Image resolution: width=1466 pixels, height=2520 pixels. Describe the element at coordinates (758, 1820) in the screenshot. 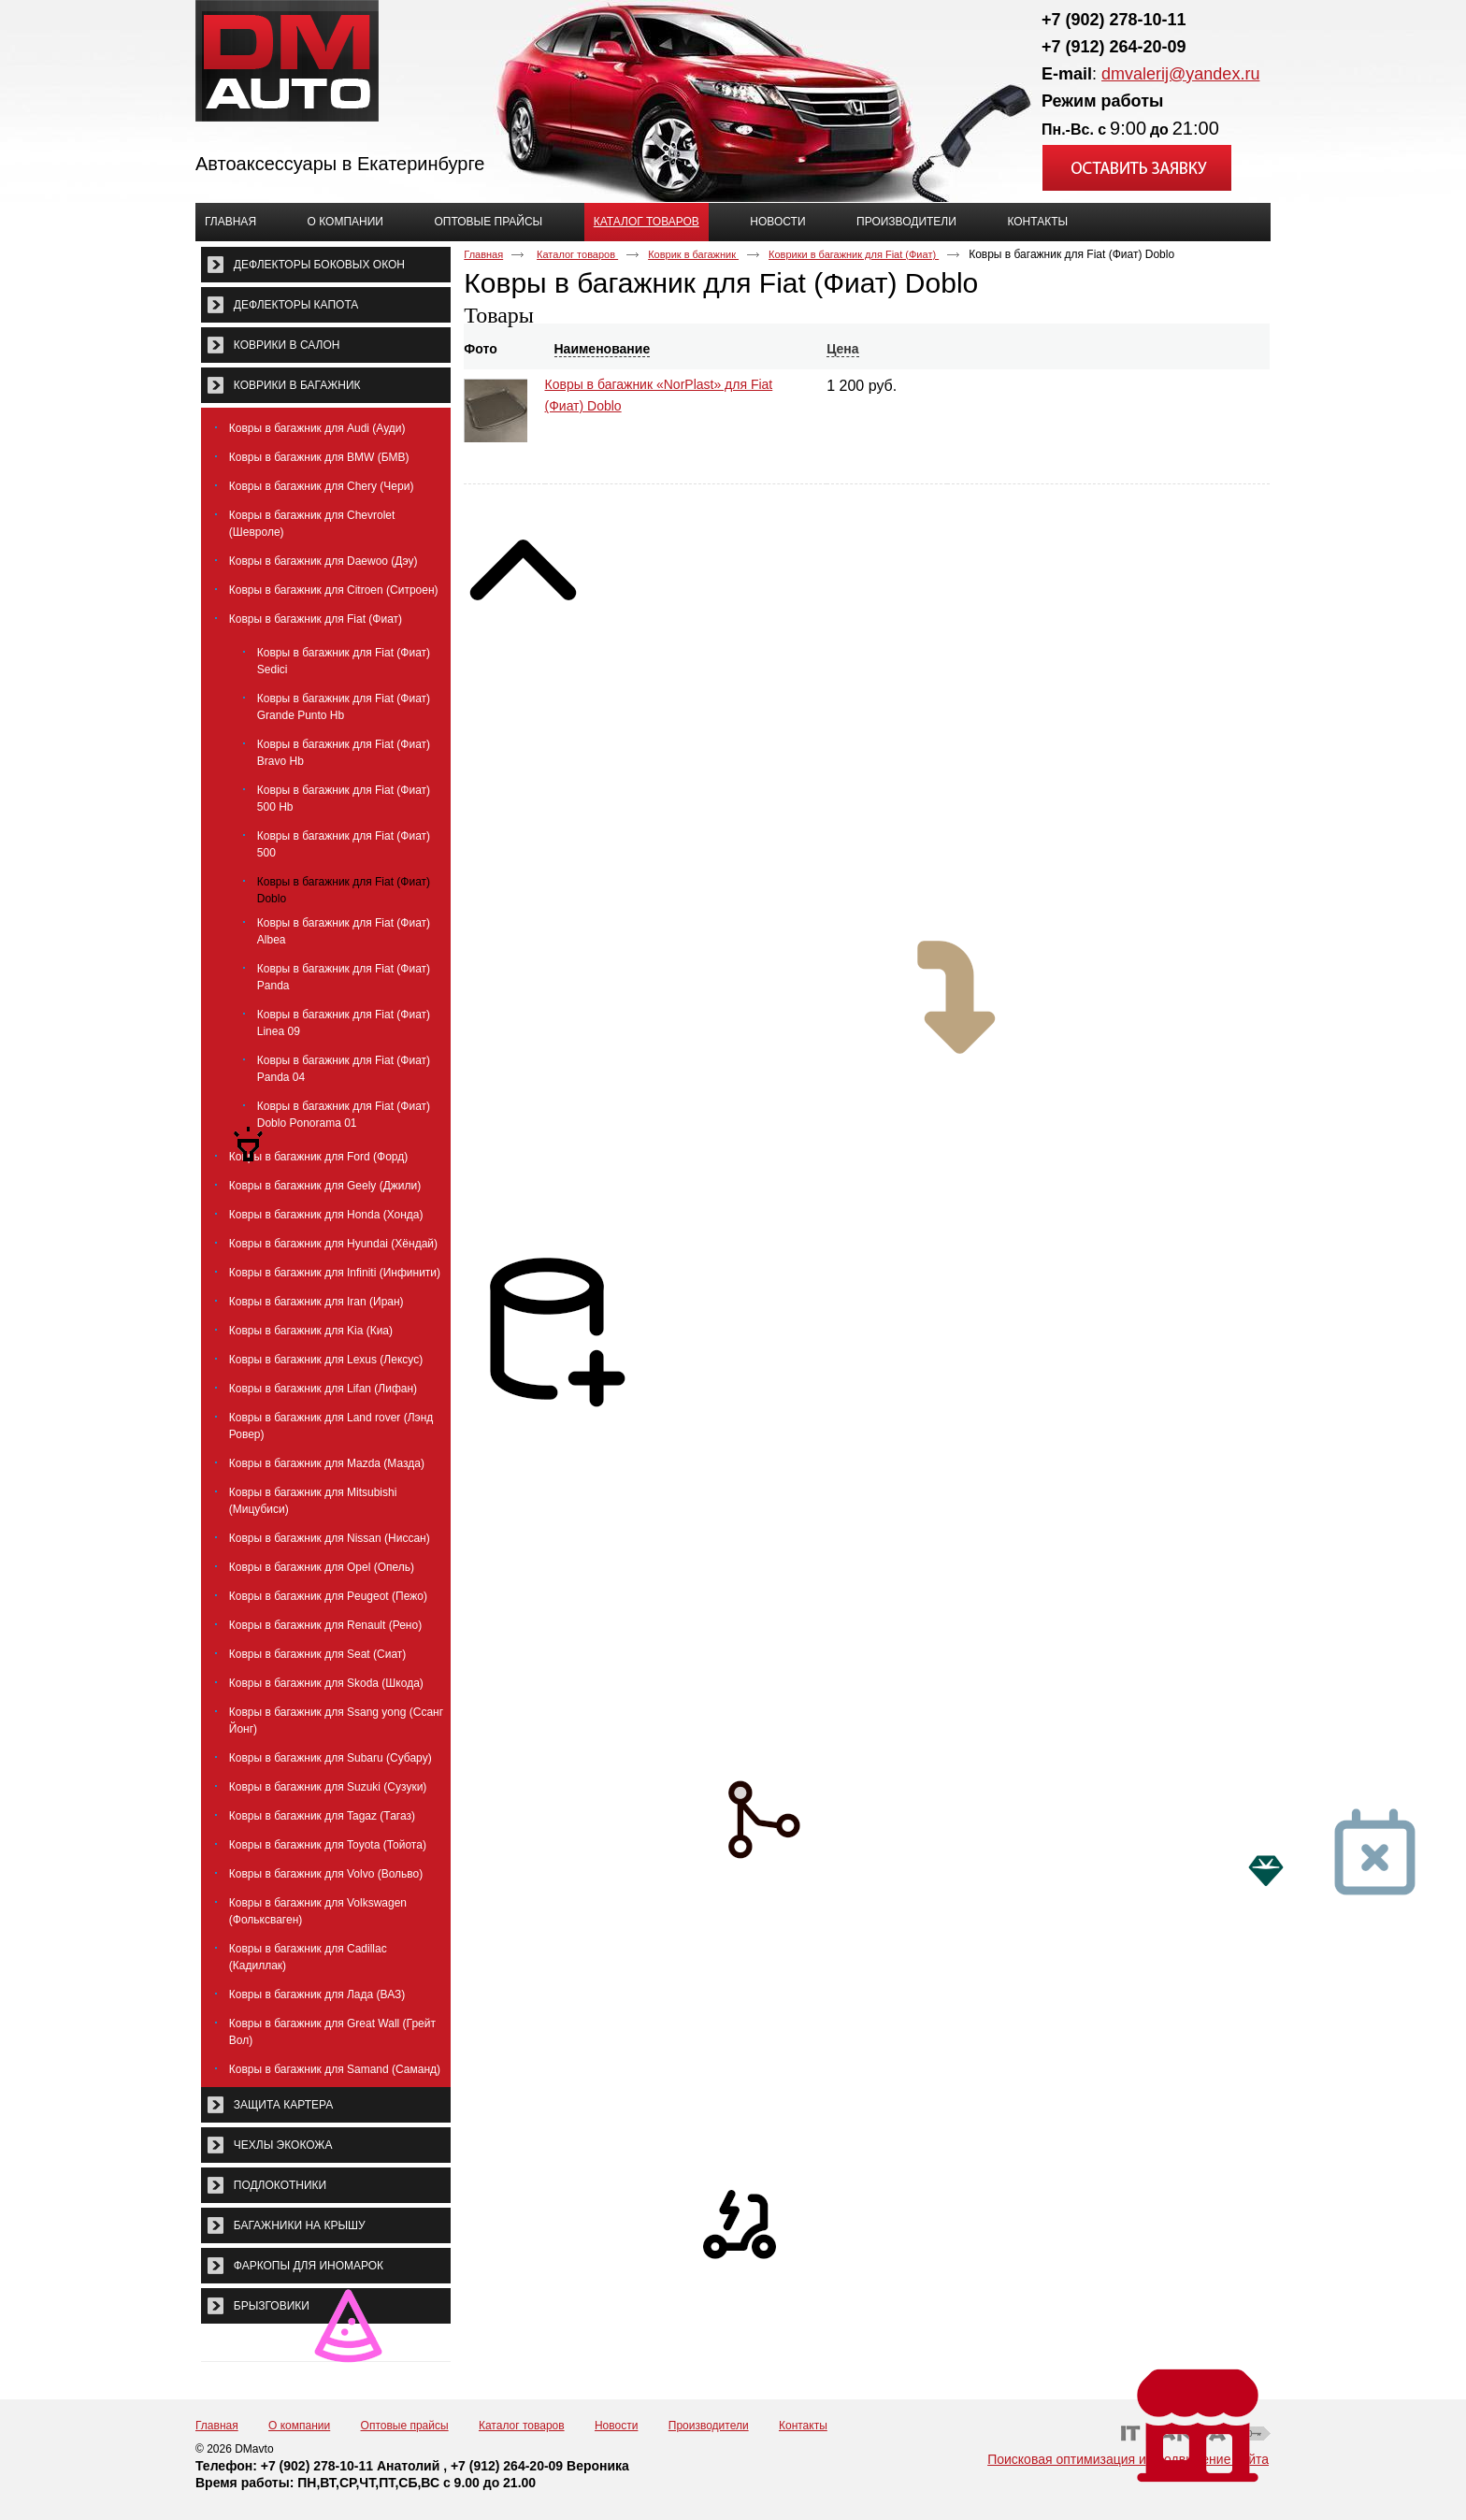

I see `merge branches in version control` at that location.